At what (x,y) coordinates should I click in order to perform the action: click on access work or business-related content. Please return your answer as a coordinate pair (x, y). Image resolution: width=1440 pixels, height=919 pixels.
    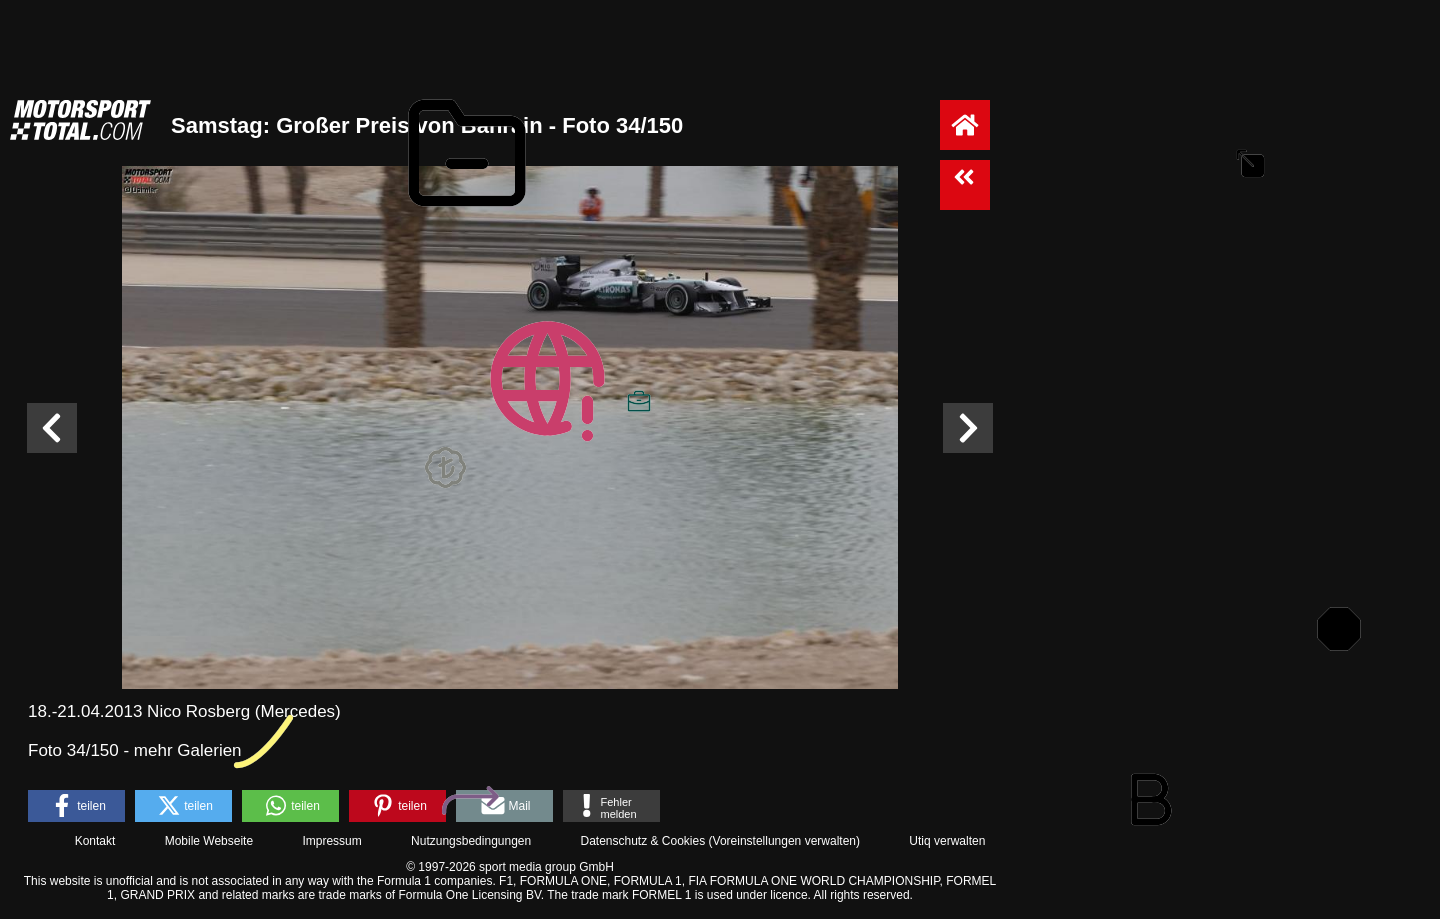
    Looking at the image, I should click on (639, 402).